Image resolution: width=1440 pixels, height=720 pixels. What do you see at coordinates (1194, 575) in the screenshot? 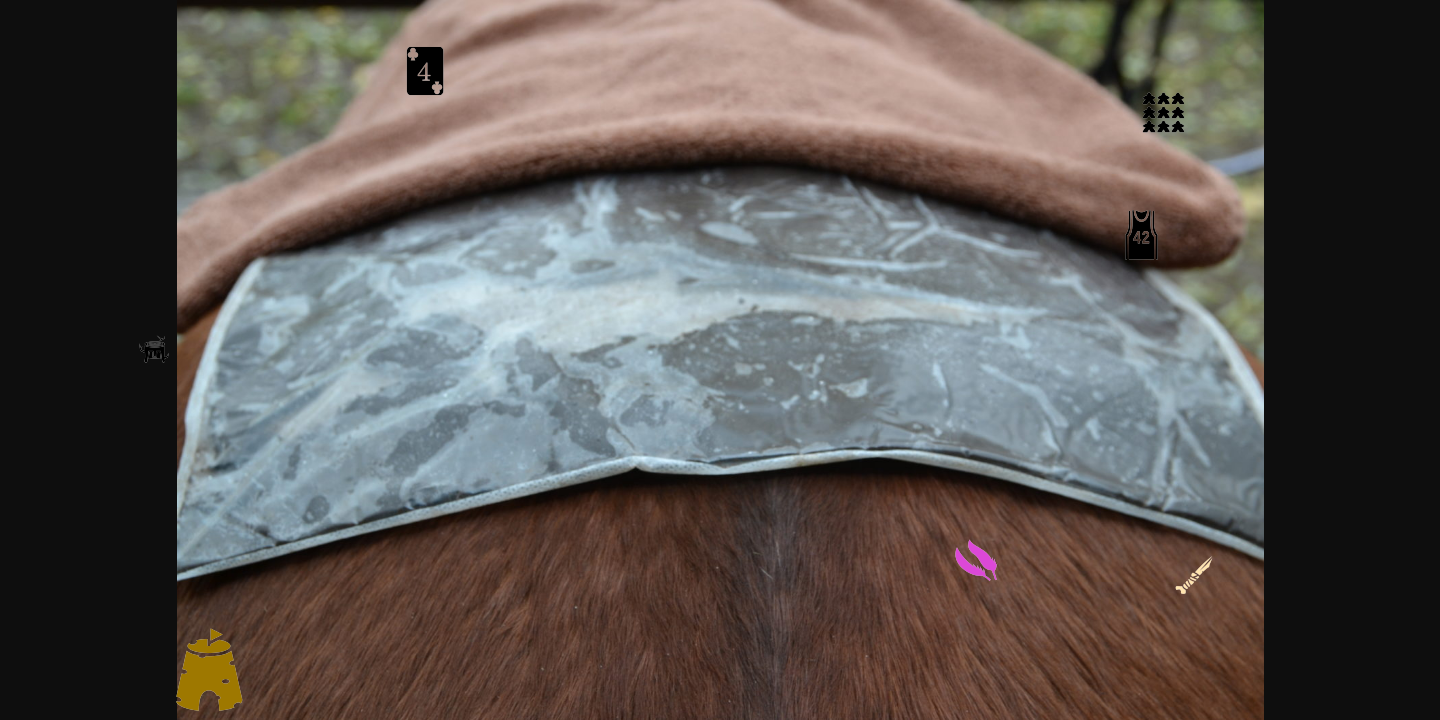
I see `equip a bone knife weapon` at bounding box center [1194, 575].